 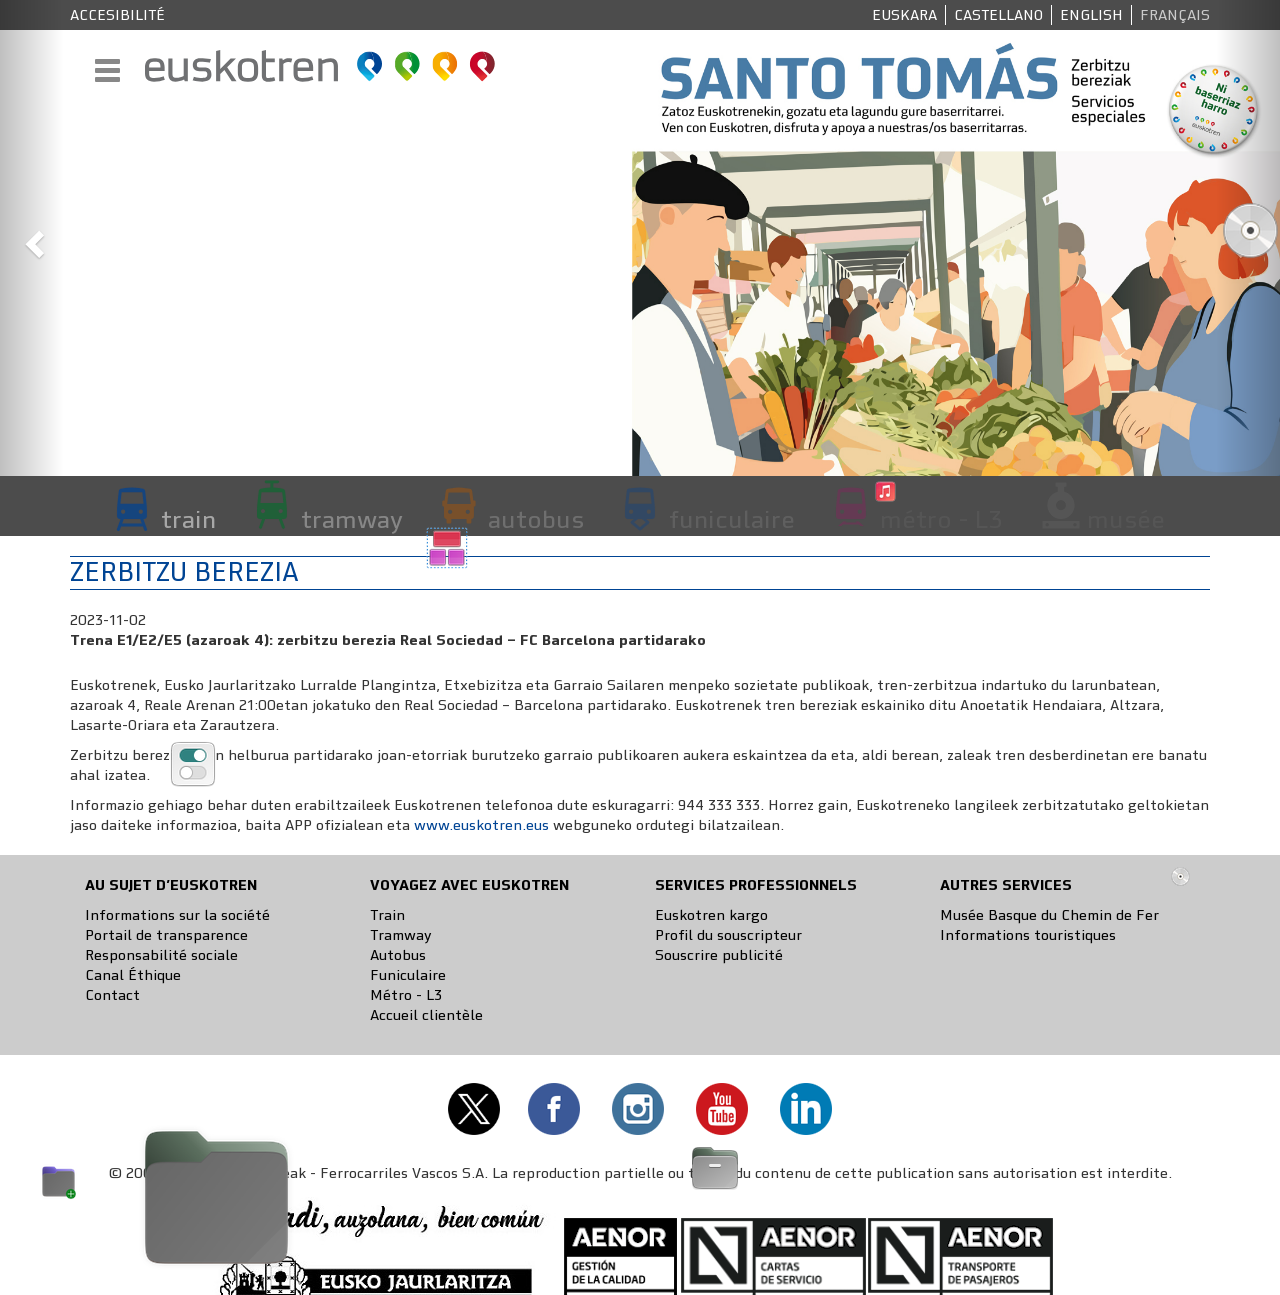 What do you see at coordinates (58, 1181) in the screenshot?
I see `create a new folder` at bounding box center [58, 1181].